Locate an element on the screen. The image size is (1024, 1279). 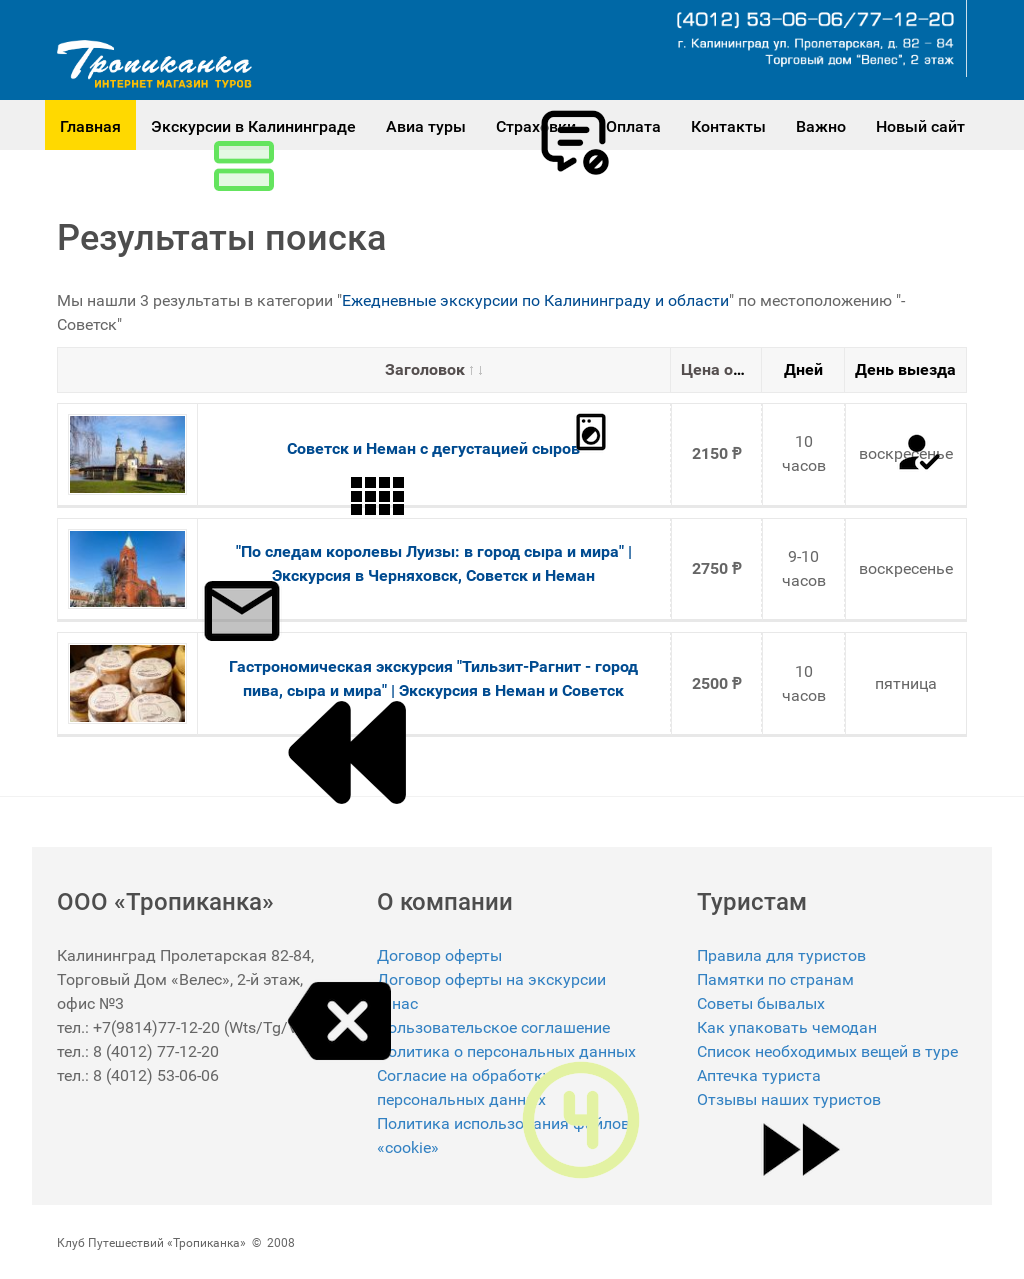
cancel or delete a message is located at coordinates (573, 139).